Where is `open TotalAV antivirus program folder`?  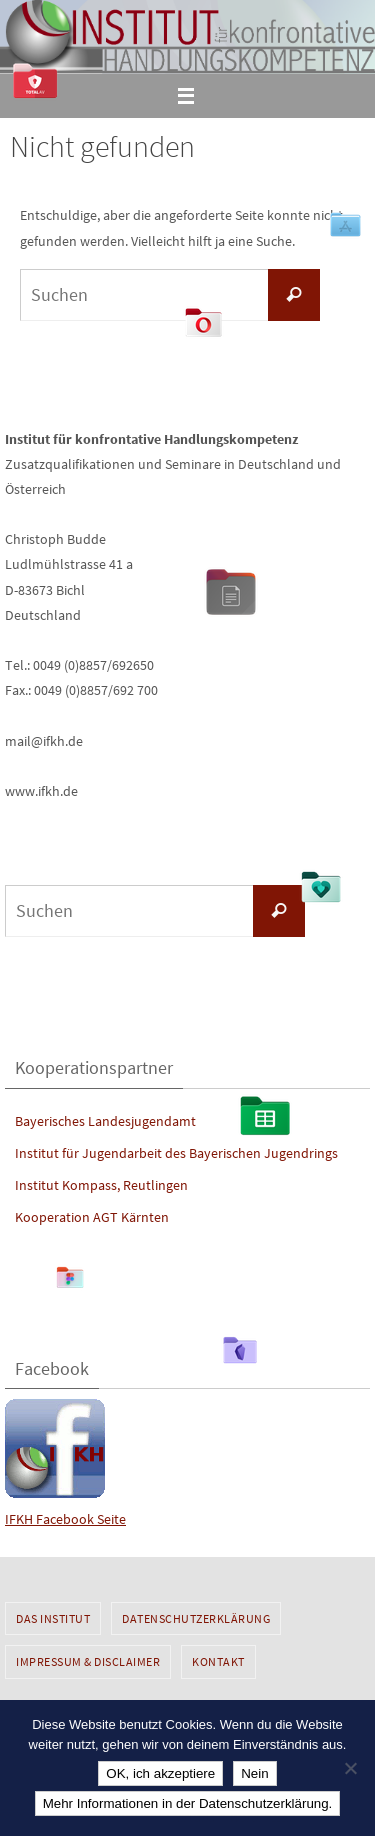 open TotalAV antivirus program folder is located at coordinates (35, 82).